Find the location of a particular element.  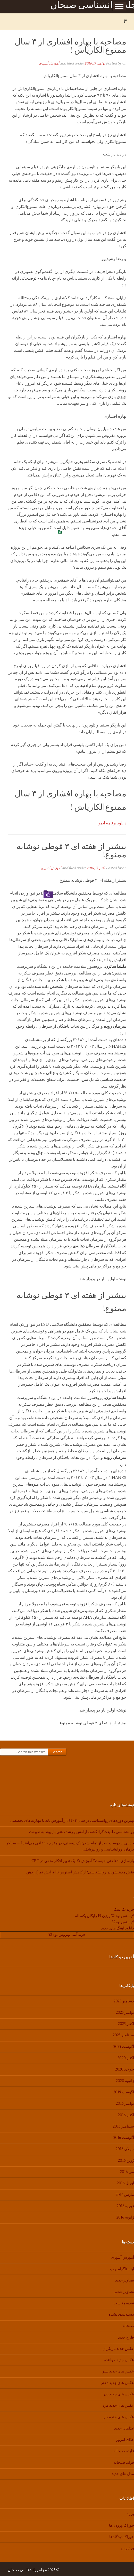

open folder containing microsoft project files is located at coordinates (60, 532).